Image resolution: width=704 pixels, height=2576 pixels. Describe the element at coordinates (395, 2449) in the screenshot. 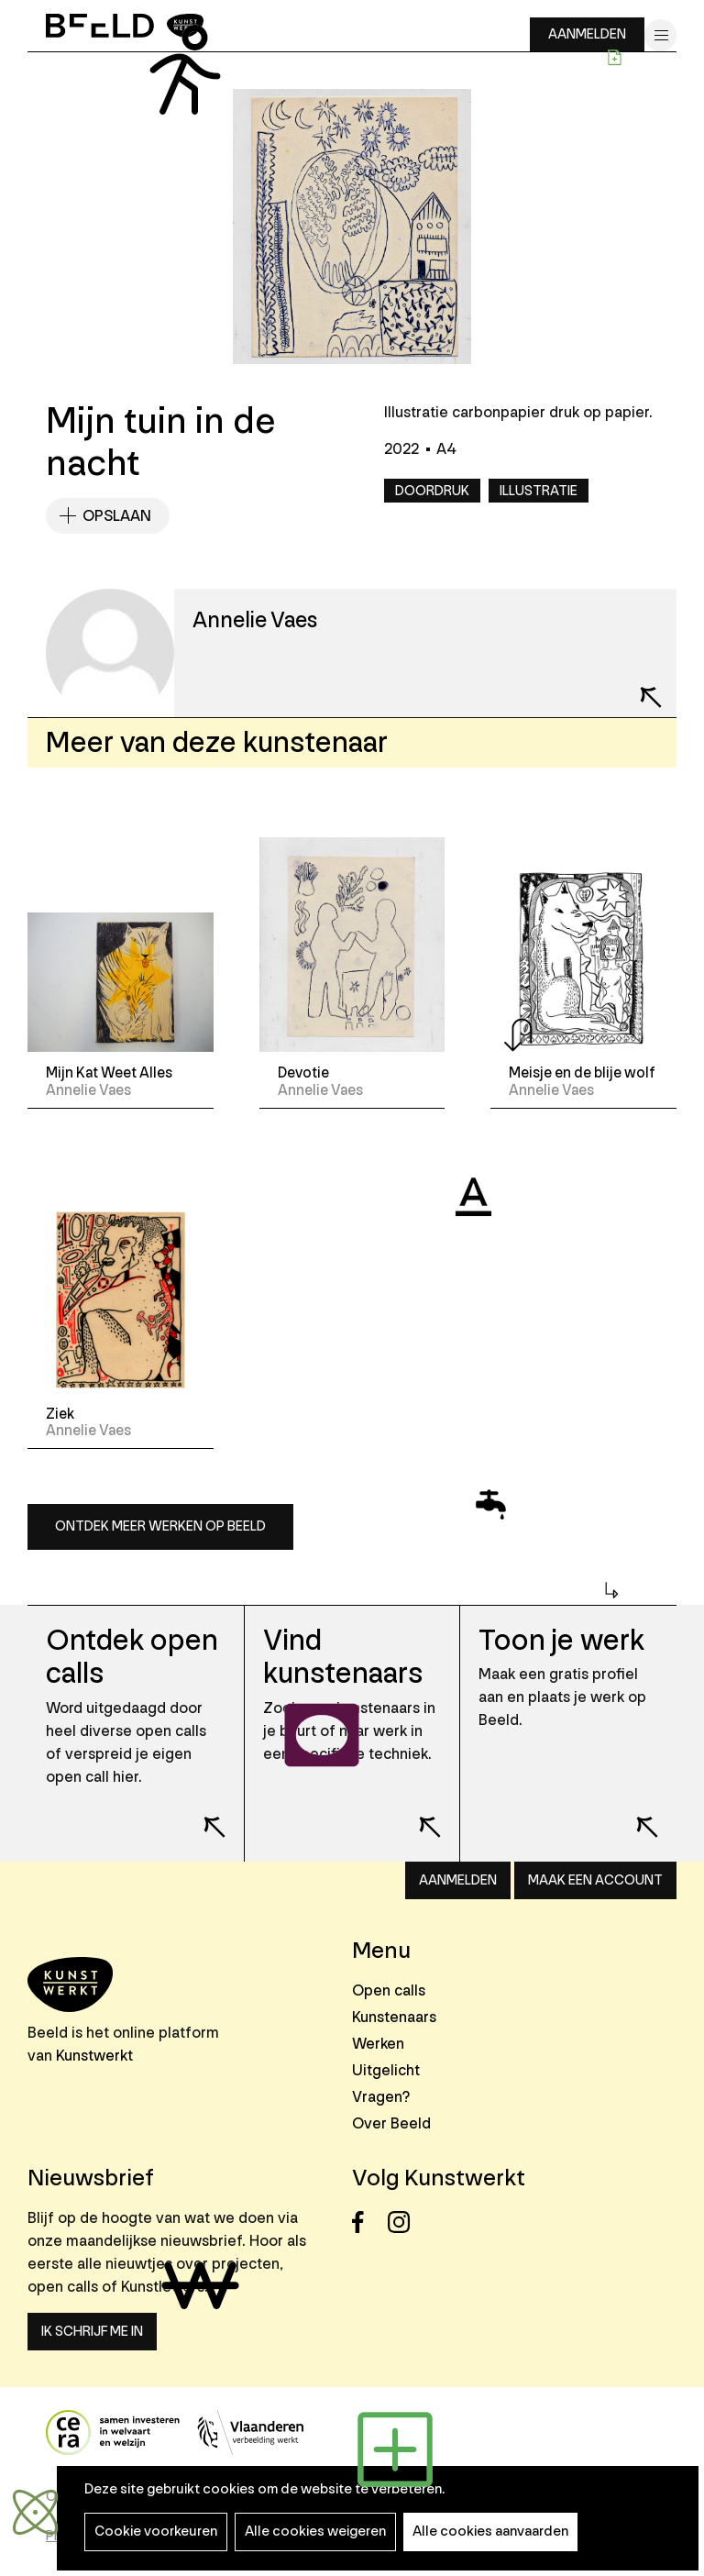

I see `add new file or content to a diff` at that location.